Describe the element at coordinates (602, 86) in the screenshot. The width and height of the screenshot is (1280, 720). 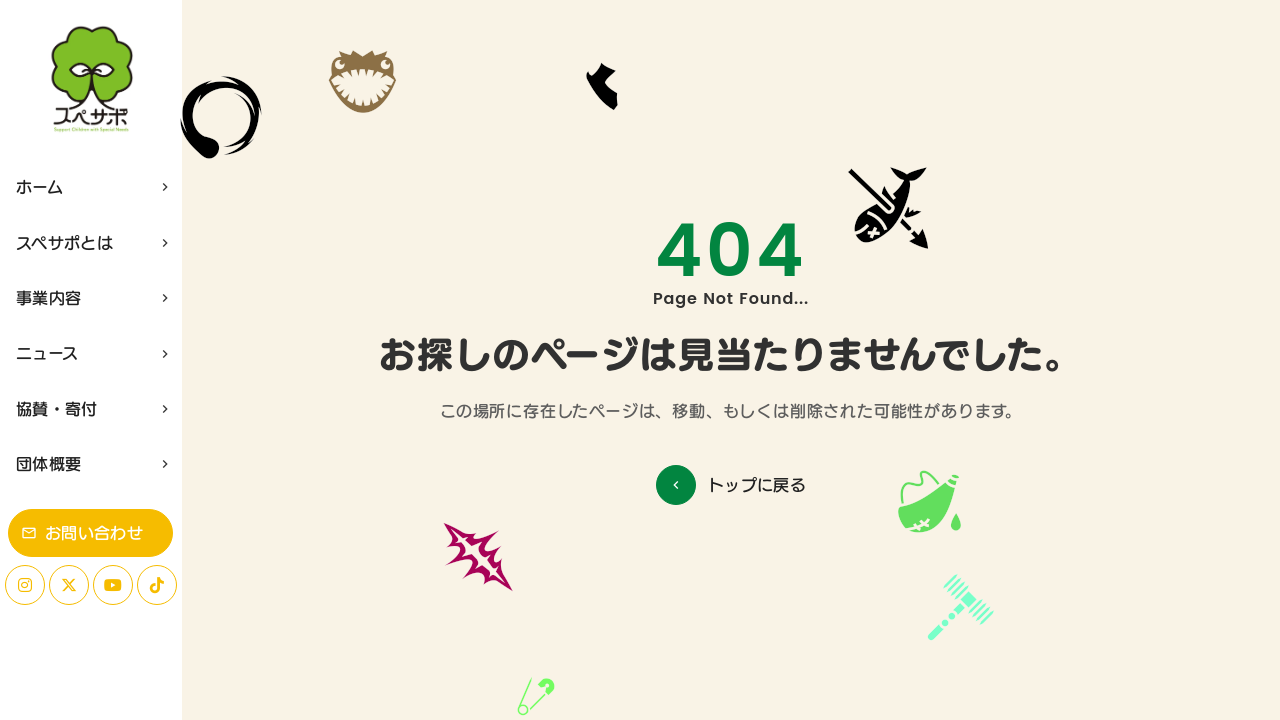
I see `select Peru as your country or region` at that location.